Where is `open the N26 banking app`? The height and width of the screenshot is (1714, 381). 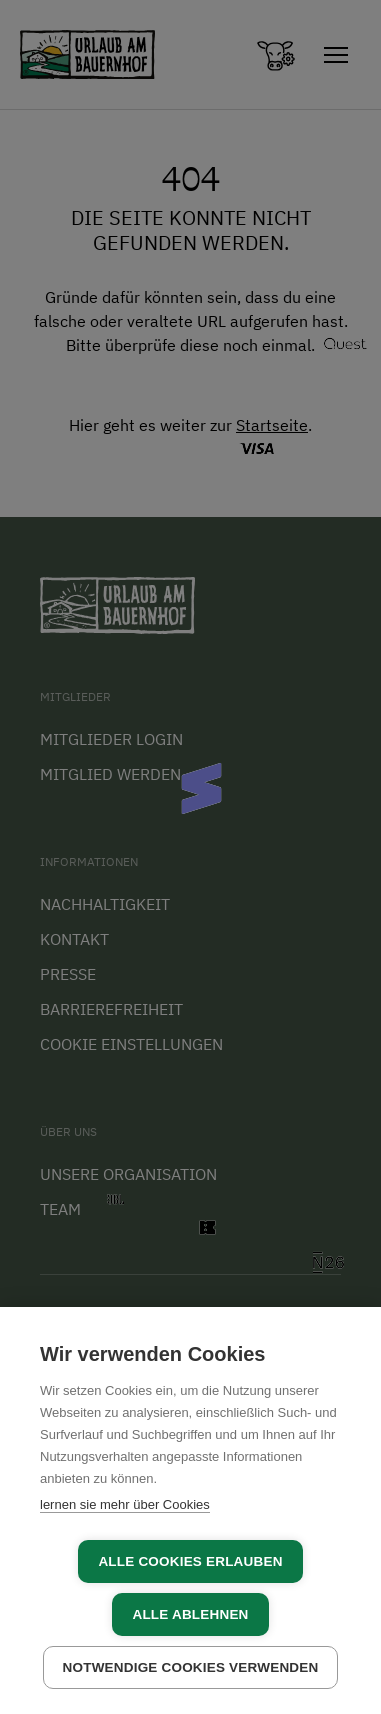
open the N26 banking app is located at coordinates (328, 1262).